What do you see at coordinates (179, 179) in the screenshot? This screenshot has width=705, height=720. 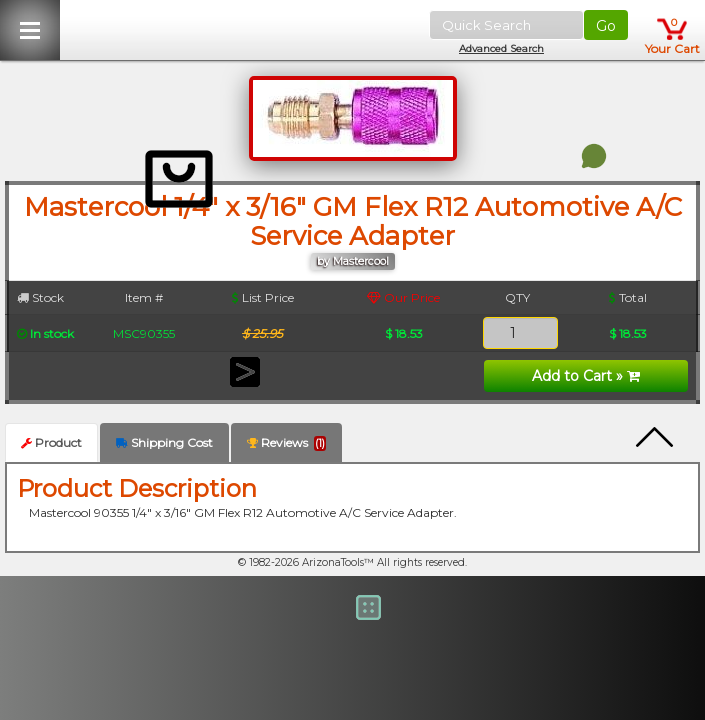 I see `view your shopping bag` at bounding box center [179, 179].